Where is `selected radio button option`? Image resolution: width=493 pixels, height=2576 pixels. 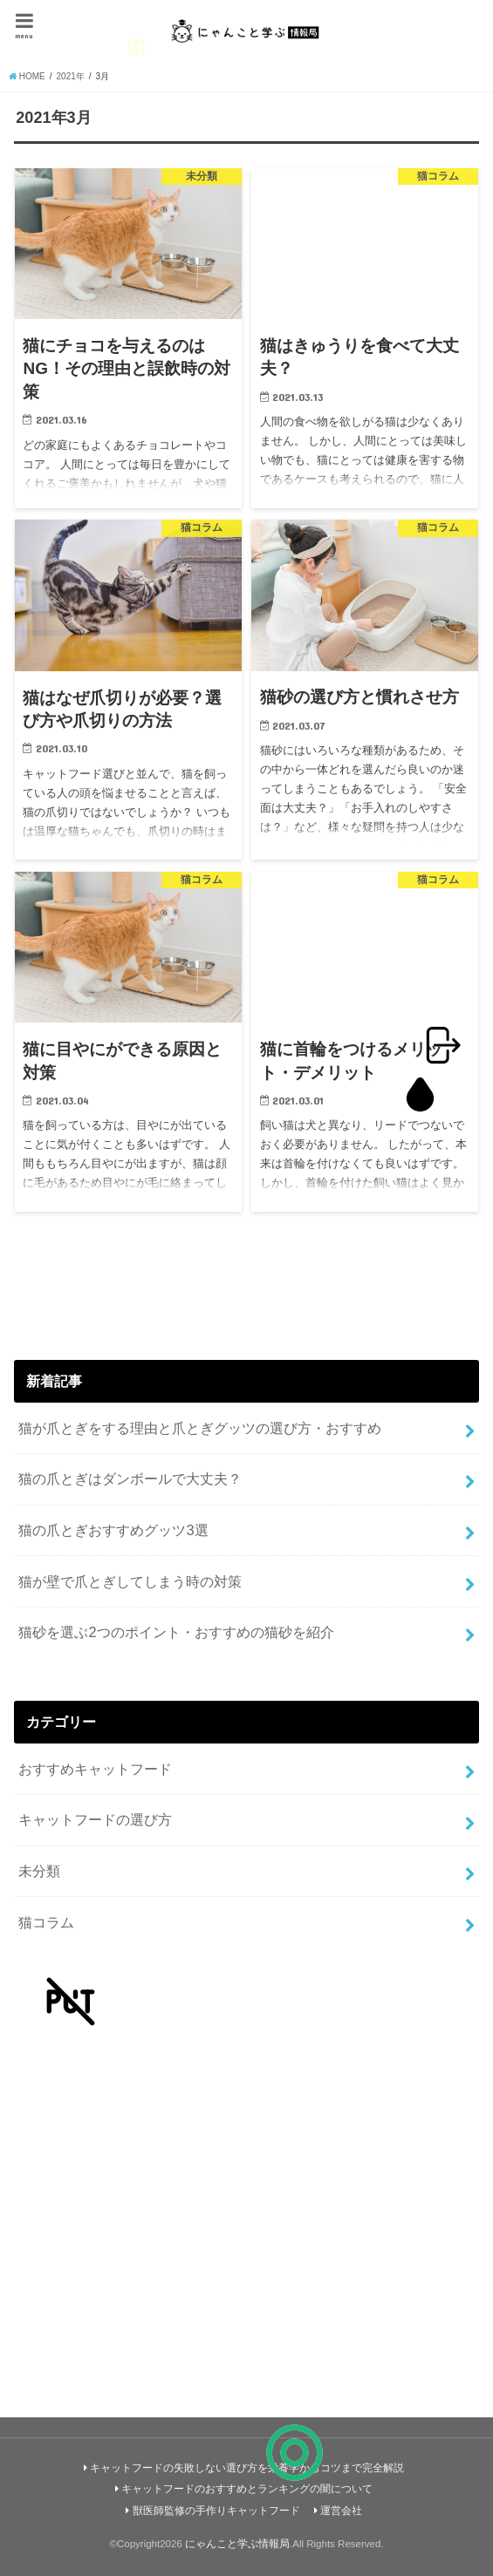
selected radio button option is located at coordinates (294, 2452).